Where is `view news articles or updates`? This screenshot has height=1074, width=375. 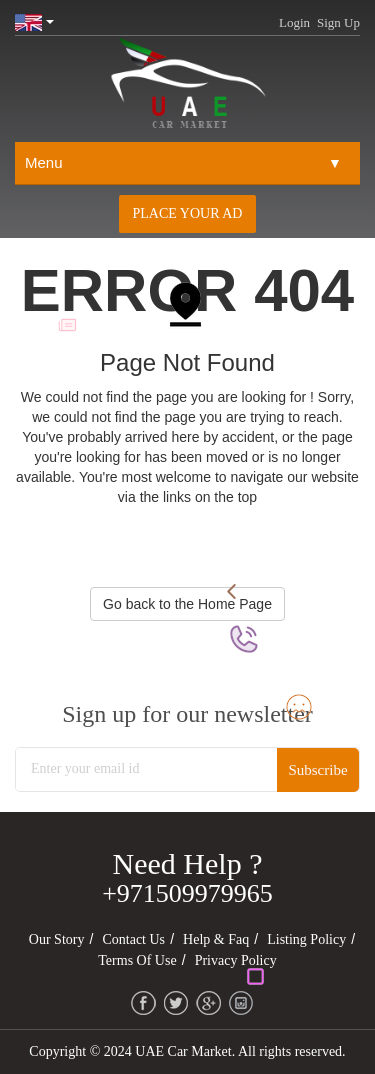 view news articles or updates is located at coordinates (68, 325).